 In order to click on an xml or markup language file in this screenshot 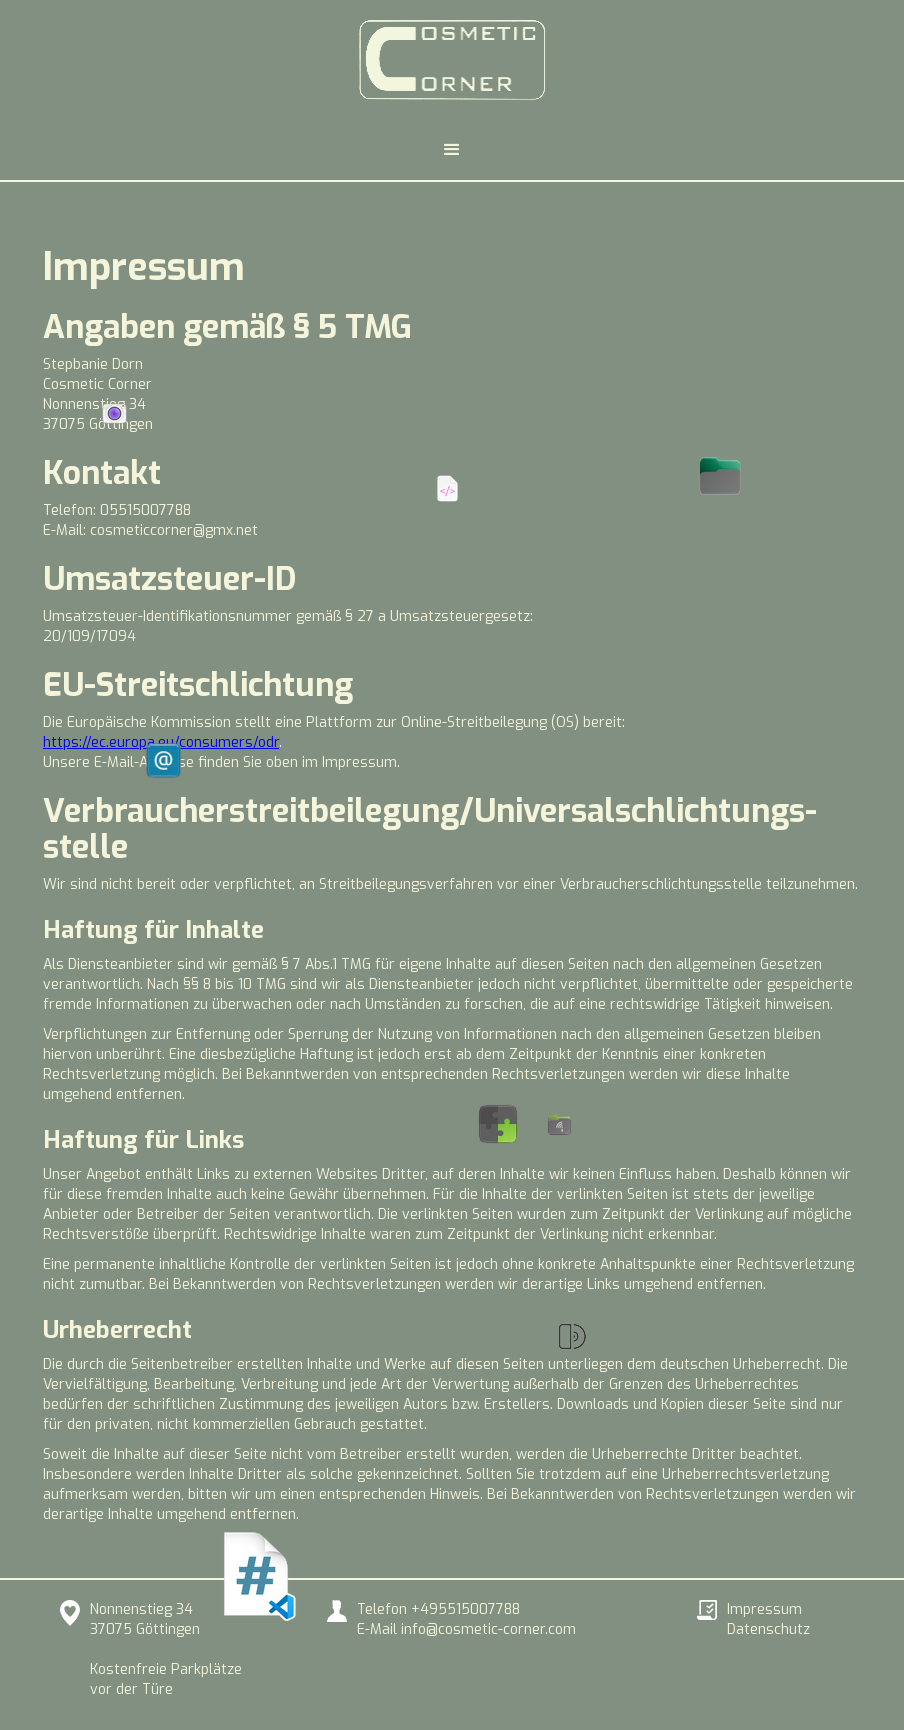, I will do `click(447, 488)`.